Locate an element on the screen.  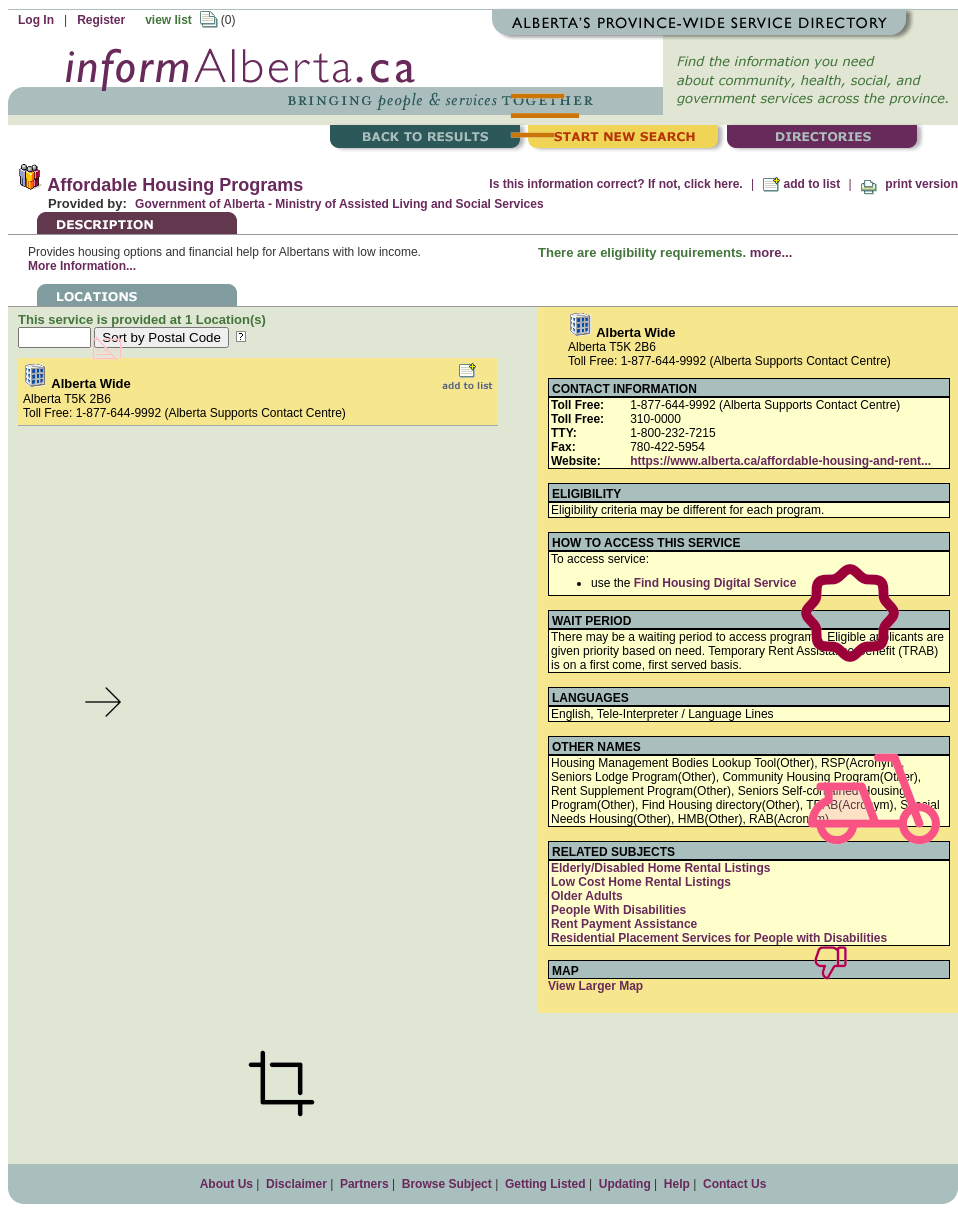
disable subtitles or closed captions is located at coordinates (107, 349).